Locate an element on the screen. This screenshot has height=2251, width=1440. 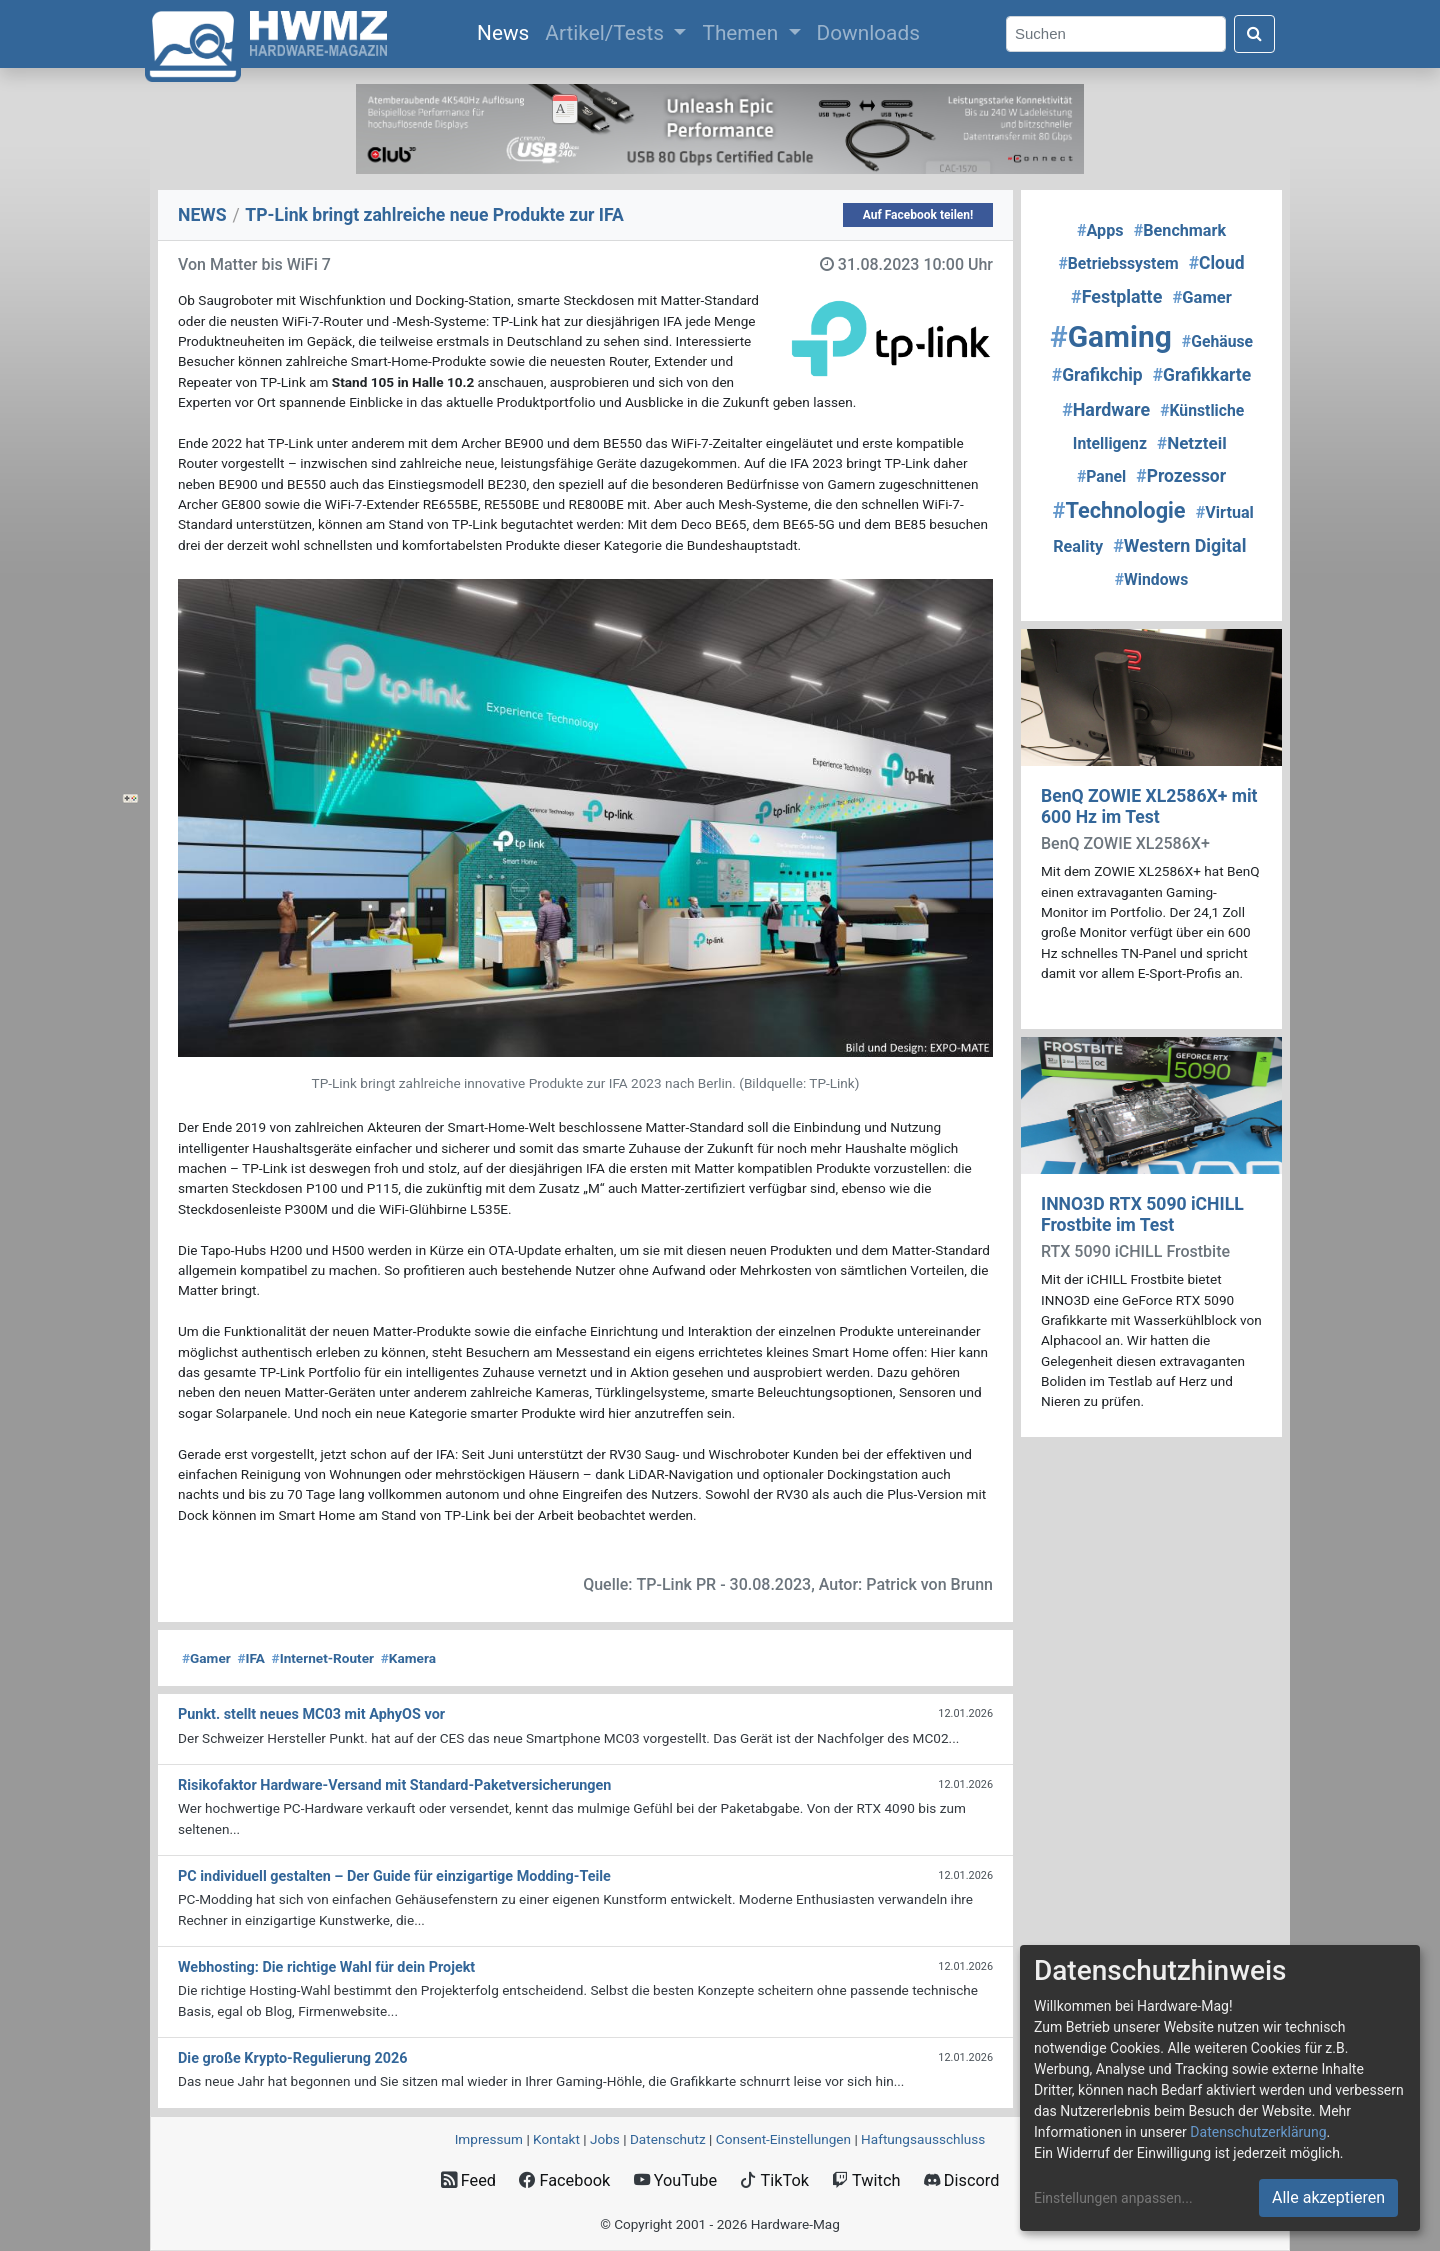
open ebook reader application is located at coordinates (565, 109).